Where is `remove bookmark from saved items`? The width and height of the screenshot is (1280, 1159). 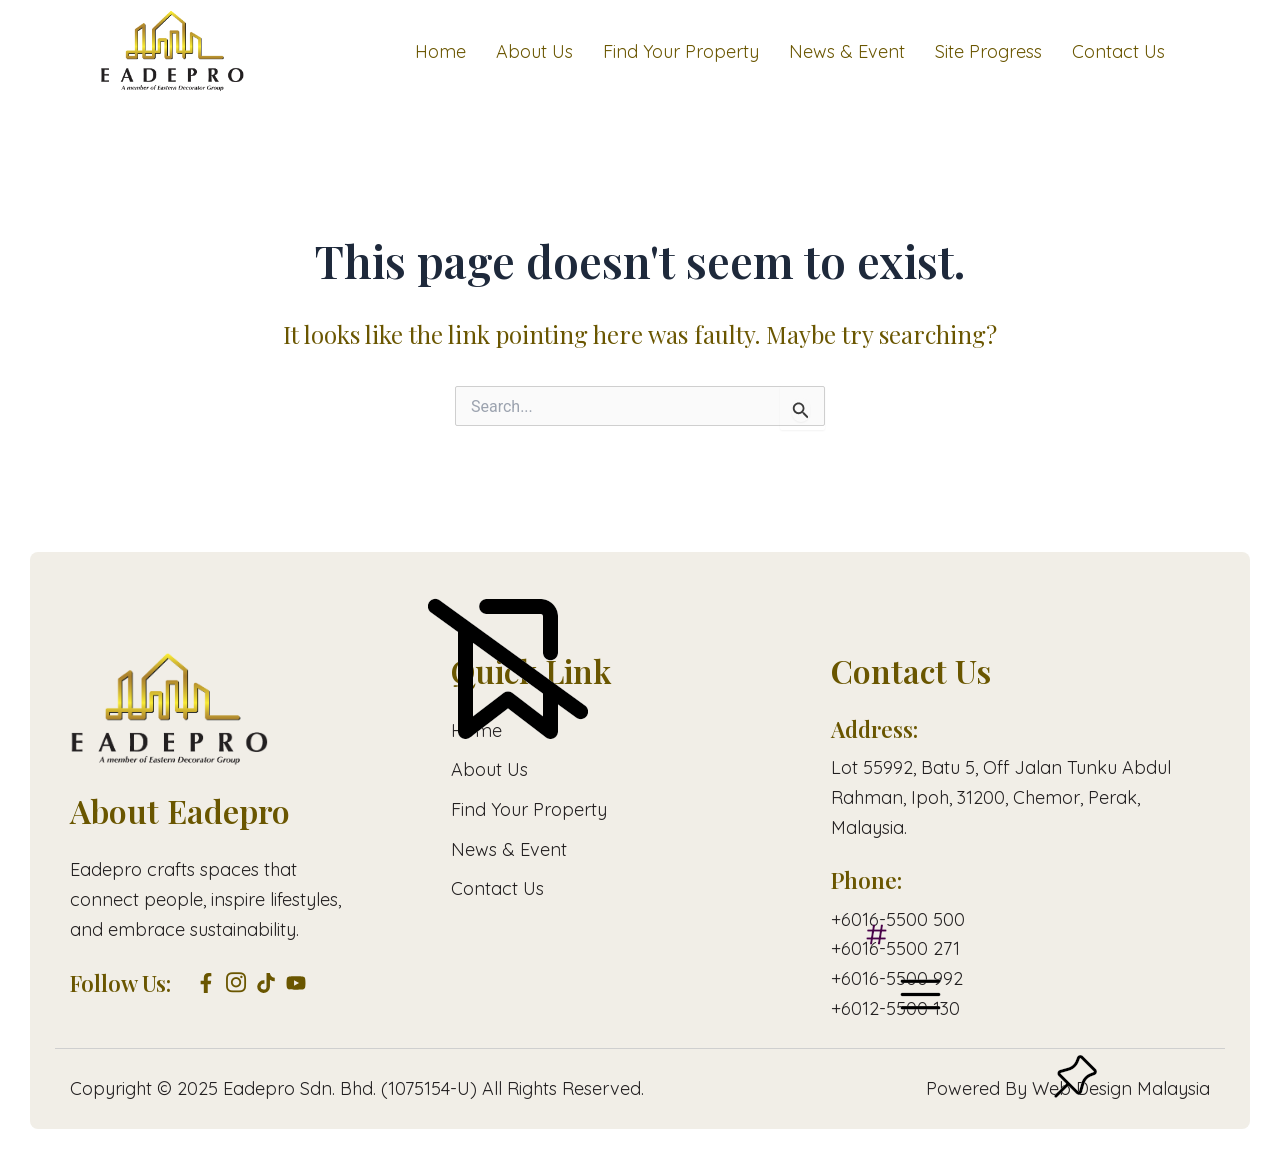
remove bookmark from saved items is located at coordinates (508, 669).